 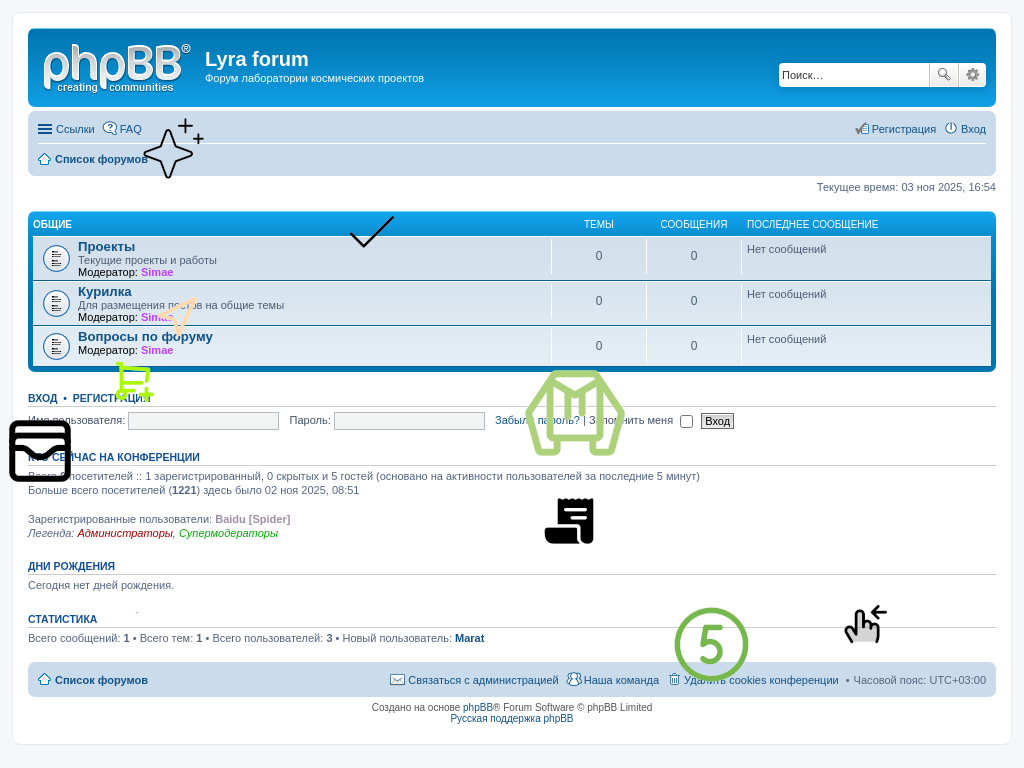 What do you see at coordinates (711, 644) in the screenshot?
I see `indicates step 5 in a numbered process` at bounding box center [711, 644].